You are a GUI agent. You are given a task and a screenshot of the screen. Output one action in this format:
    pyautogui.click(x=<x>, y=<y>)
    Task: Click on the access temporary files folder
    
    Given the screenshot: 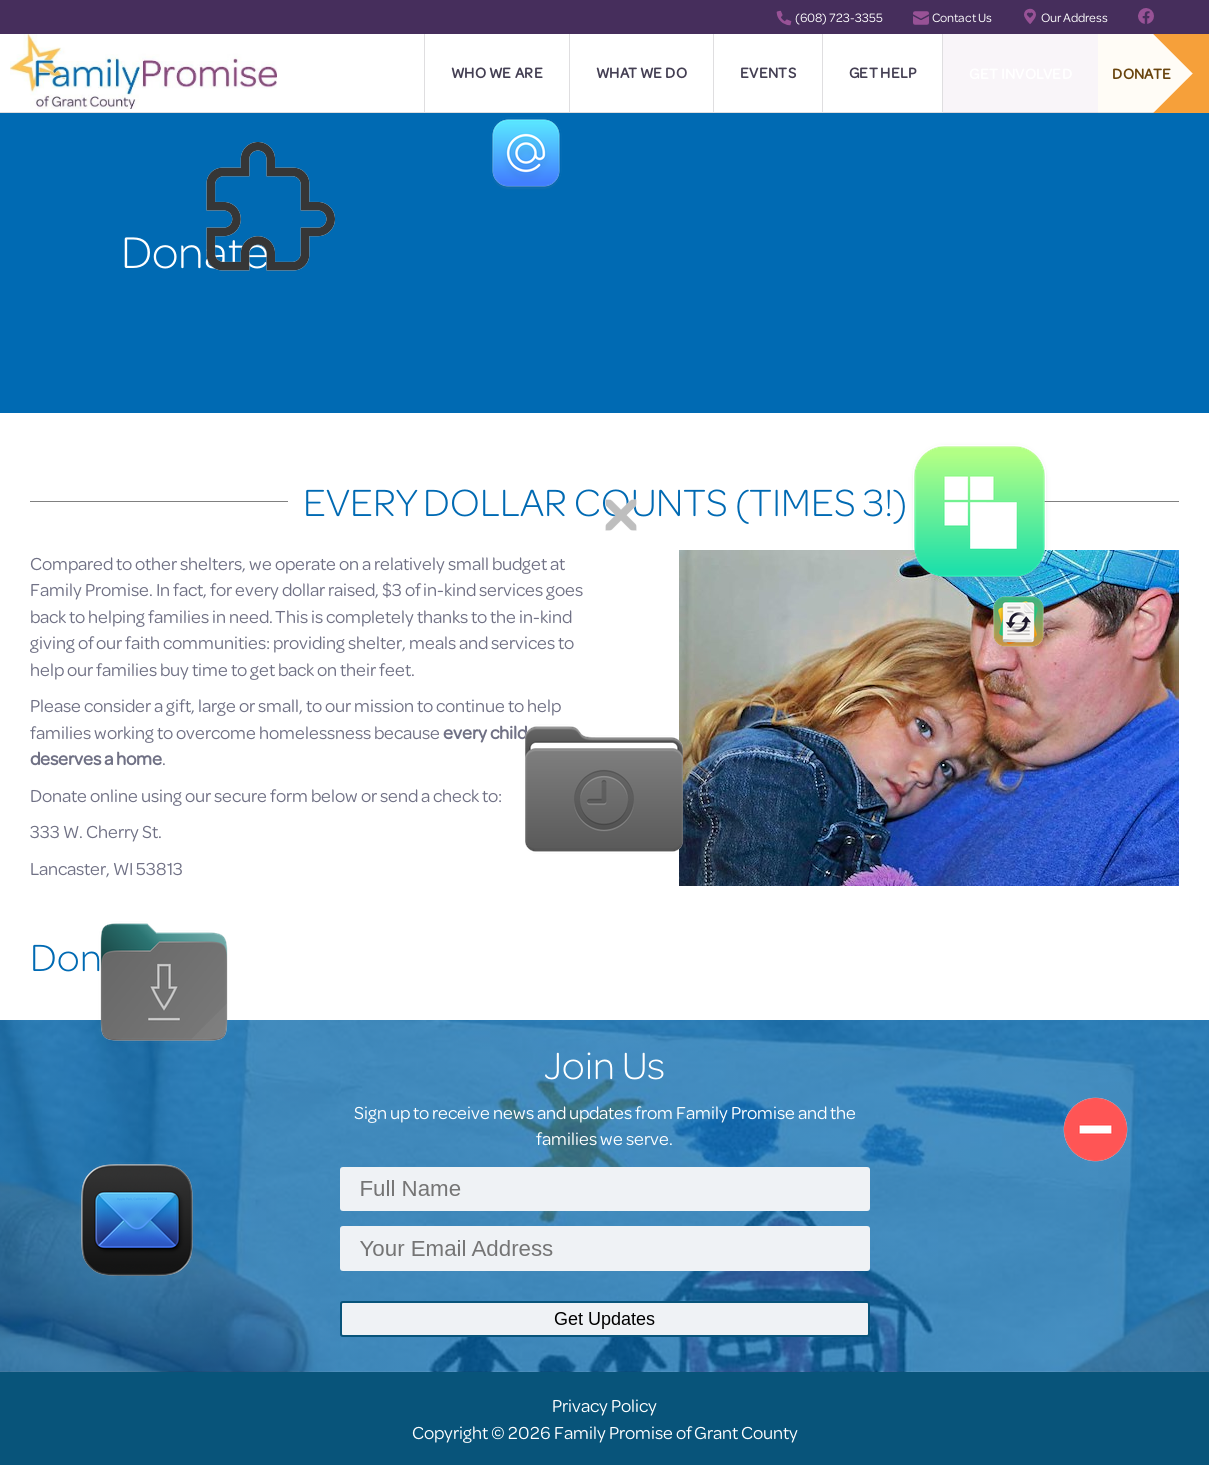 What is the action you would take?
    pyautogui.click(x=604, y=789)
    